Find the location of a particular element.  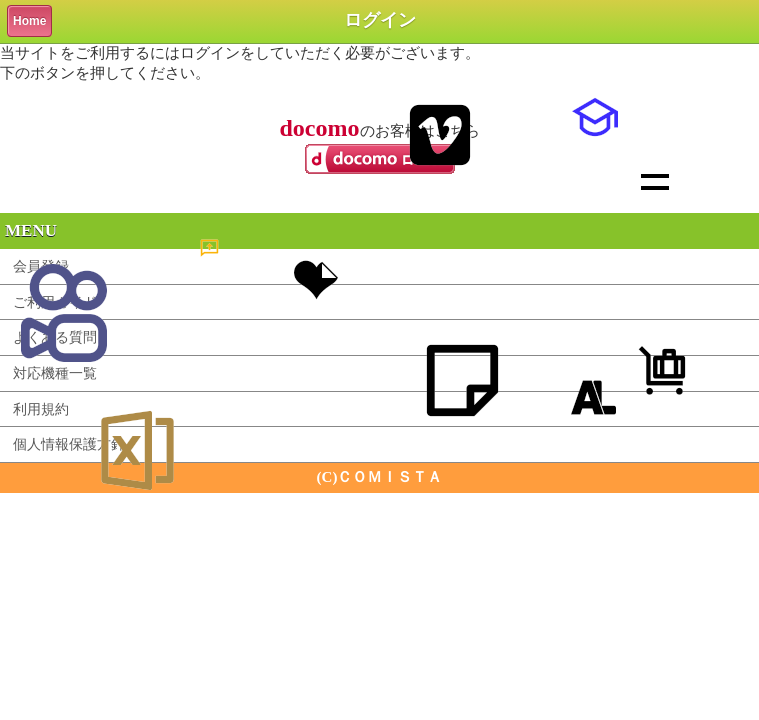

upload a file to the chat is located at coordinates (209, 247).